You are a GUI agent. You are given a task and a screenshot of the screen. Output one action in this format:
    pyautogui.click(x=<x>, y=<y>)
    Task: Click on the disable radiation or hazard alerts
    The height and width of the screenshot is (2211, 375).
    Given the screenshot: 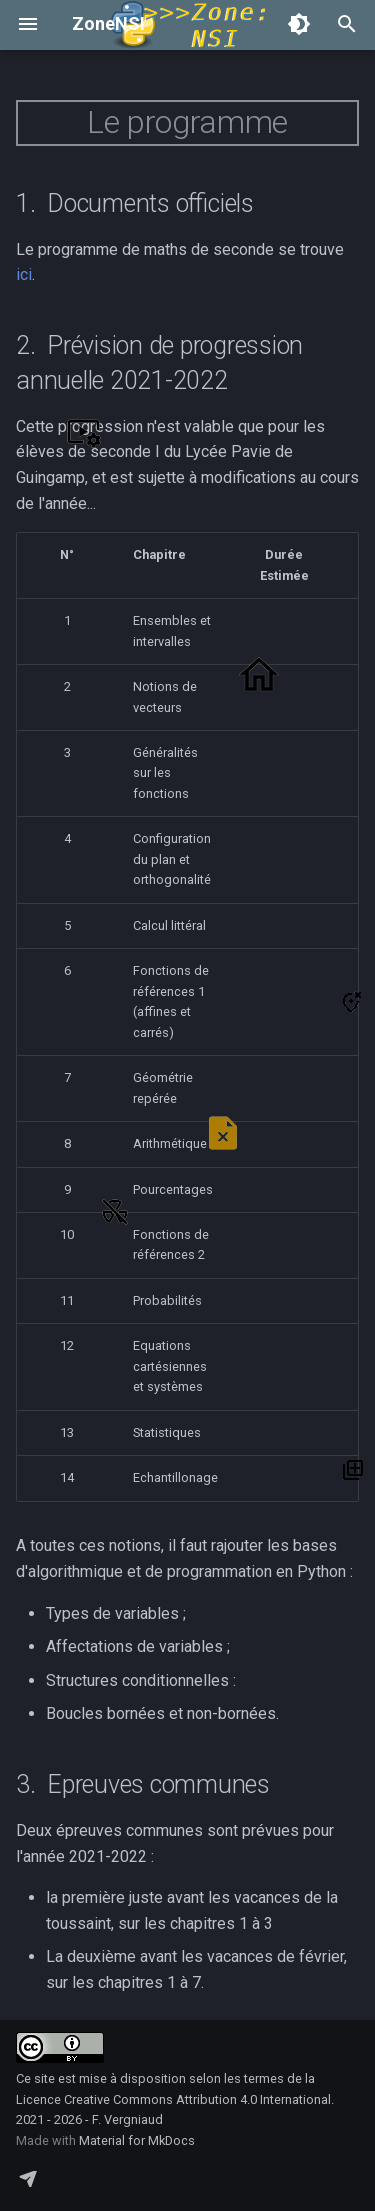 What is the action you would take?
    pyautogui.click(x=115, y=1212)
    